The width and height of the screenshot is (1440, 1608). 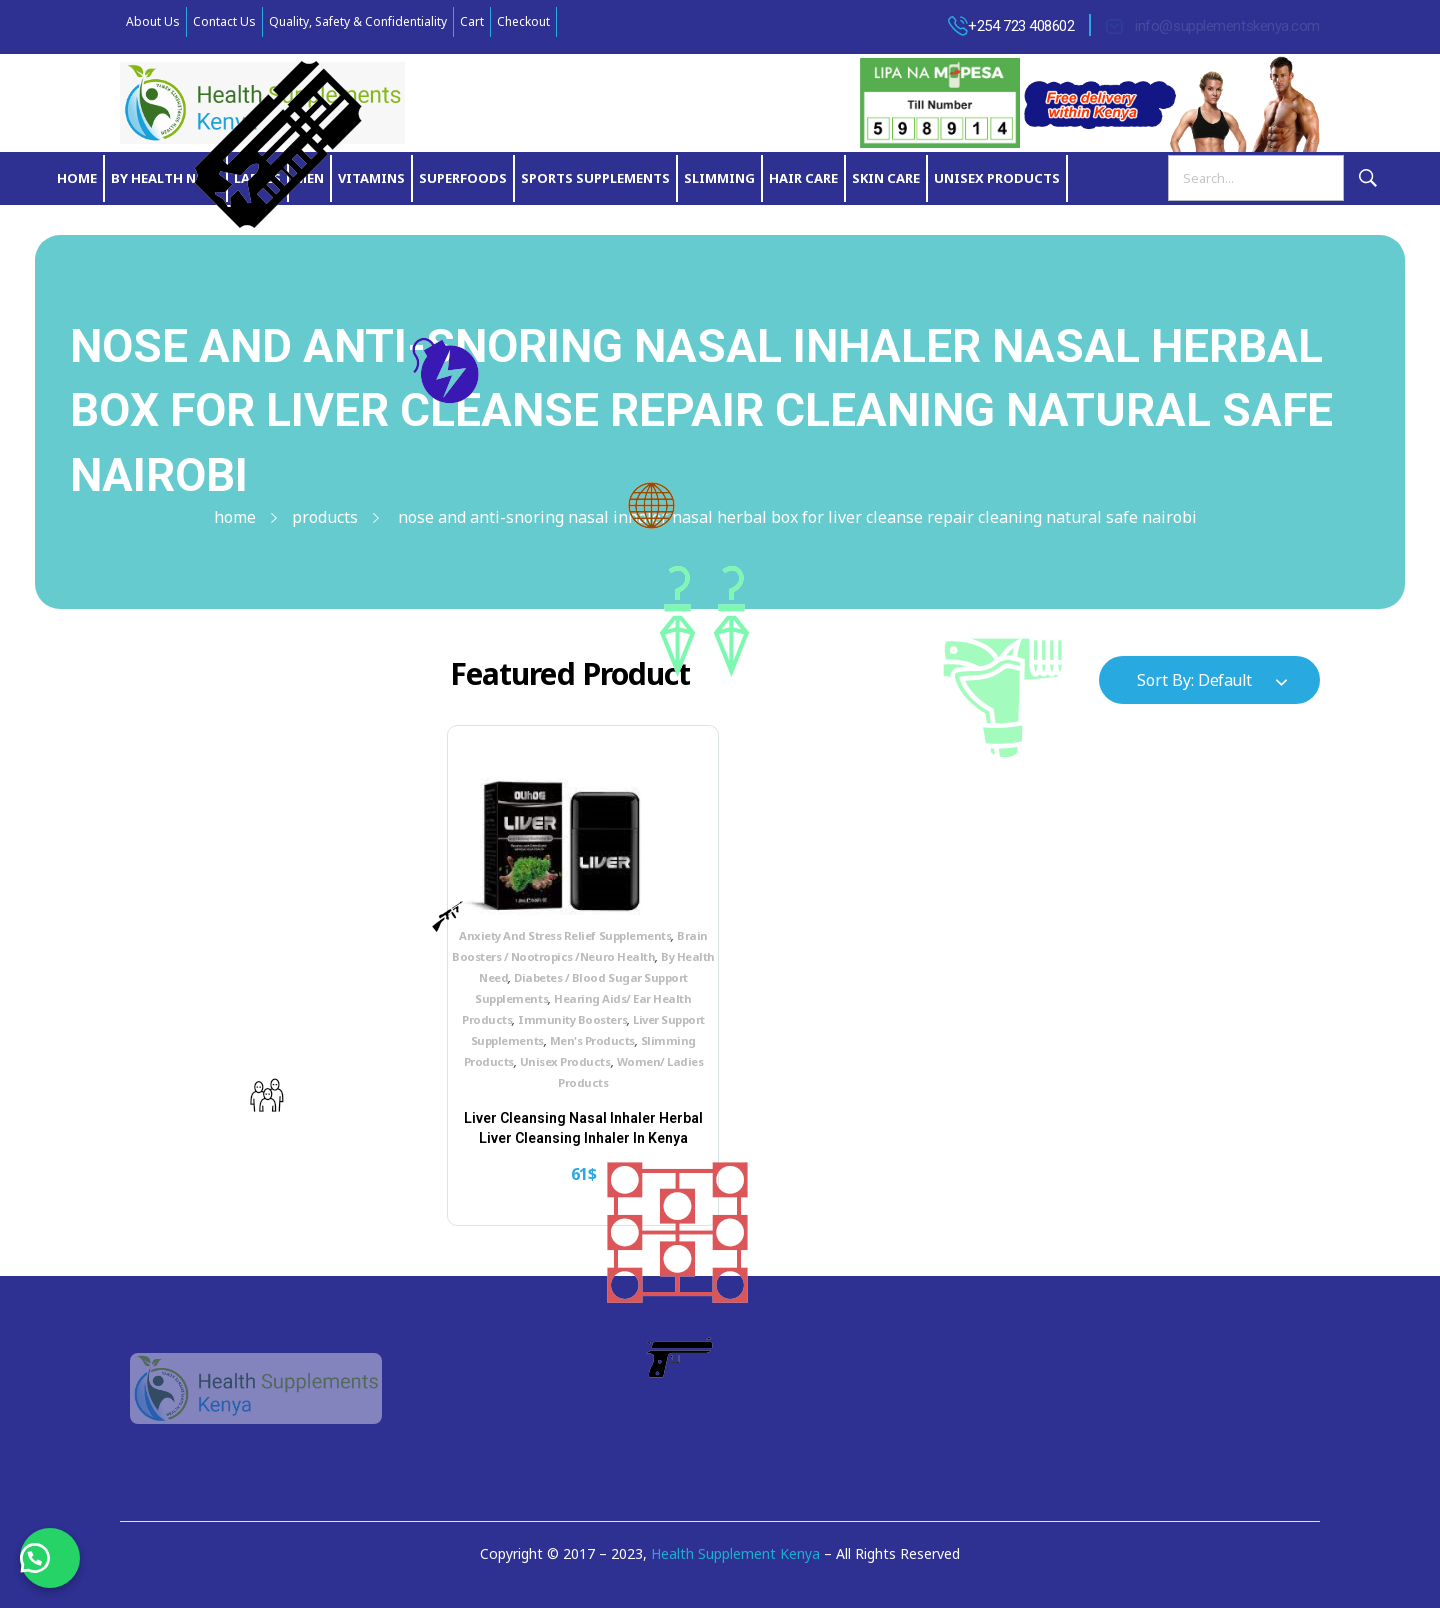 I want to click on equip or access holster item in game inventory, so click(x=1003, y=698).